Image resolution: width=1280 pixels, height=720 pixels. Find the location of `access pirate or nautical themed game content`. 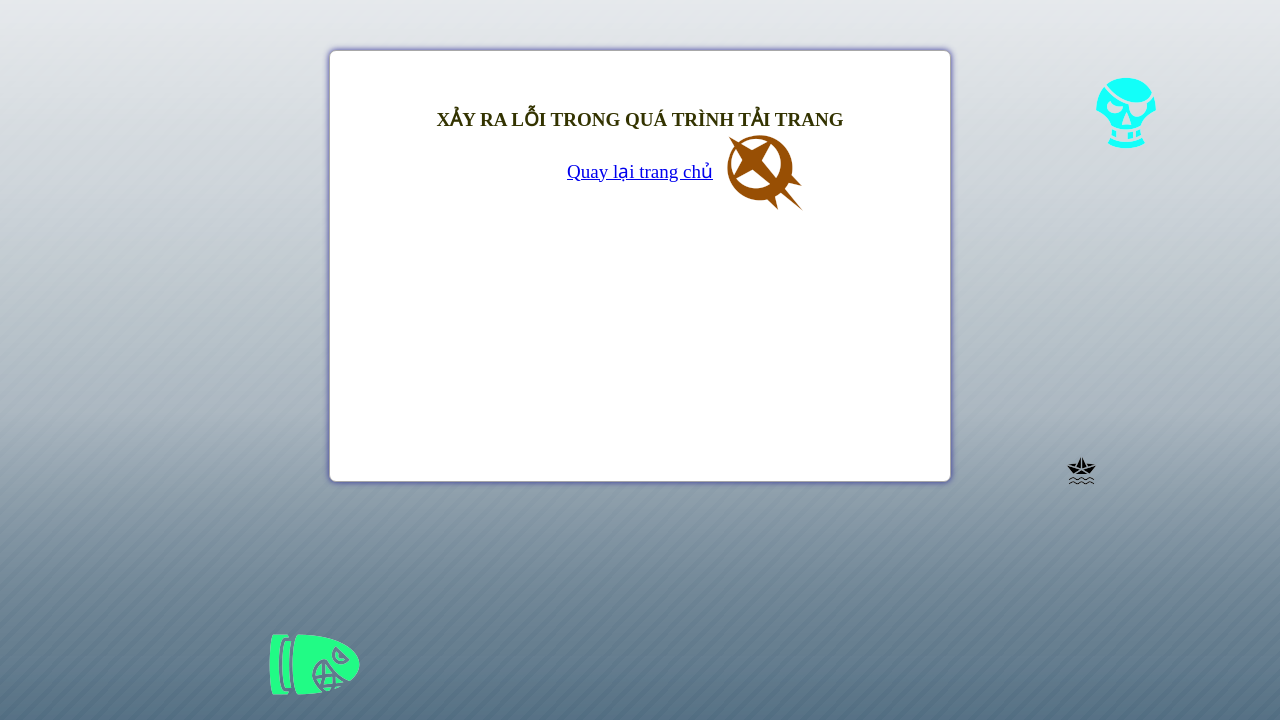

access pirate or nautical themed game content is located at coordinates (1126, 113).